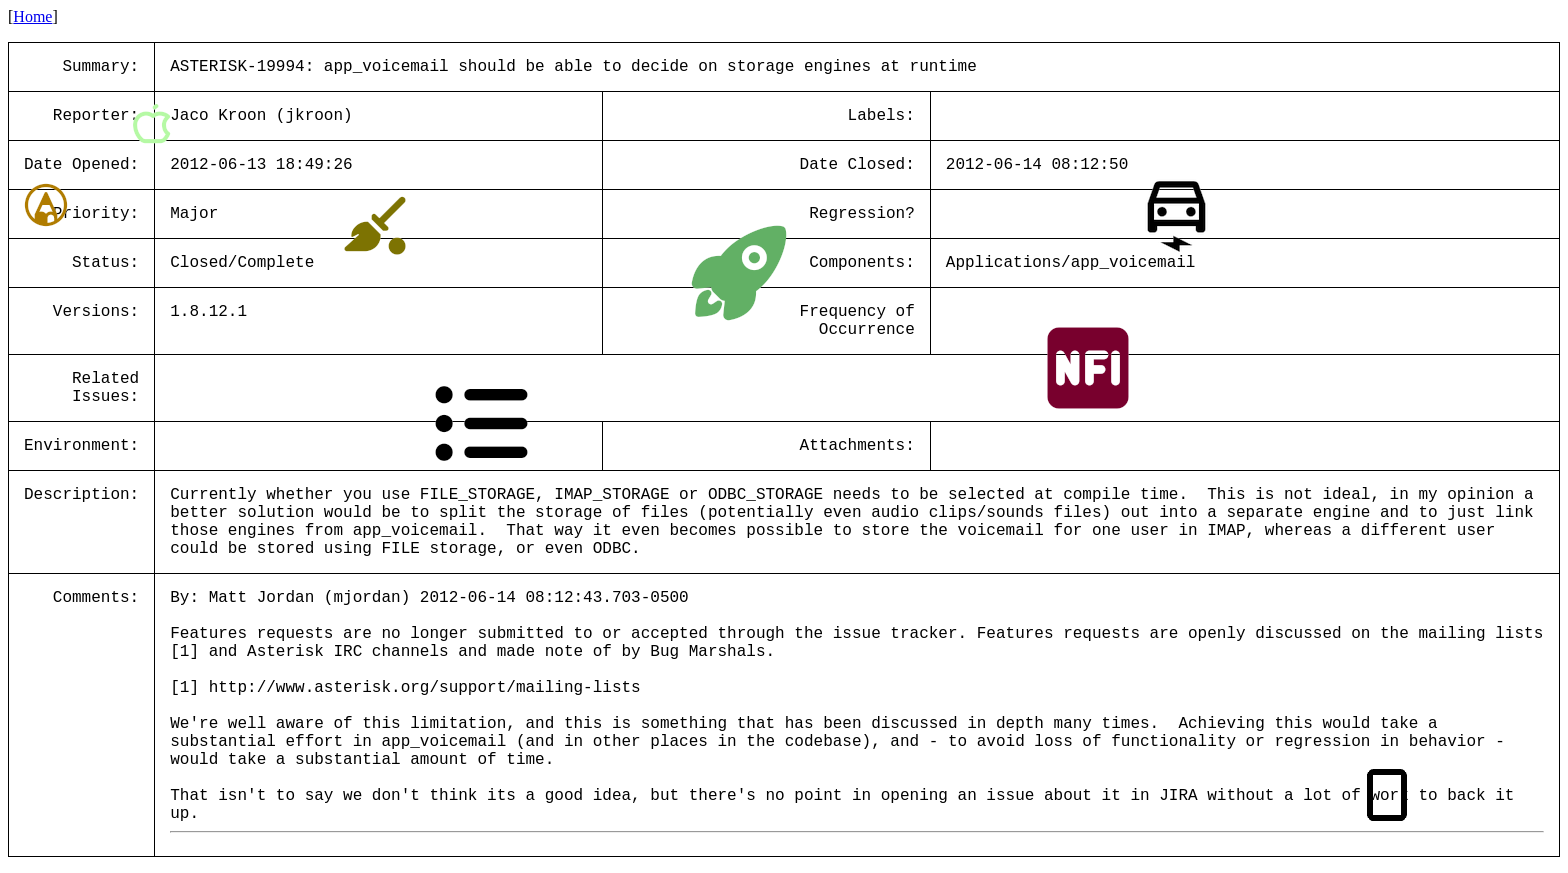  What do you see at coordinates (1088, 368) in the screenshot?
I see `indicates non-food items category` at bounding box center [1088, 368].